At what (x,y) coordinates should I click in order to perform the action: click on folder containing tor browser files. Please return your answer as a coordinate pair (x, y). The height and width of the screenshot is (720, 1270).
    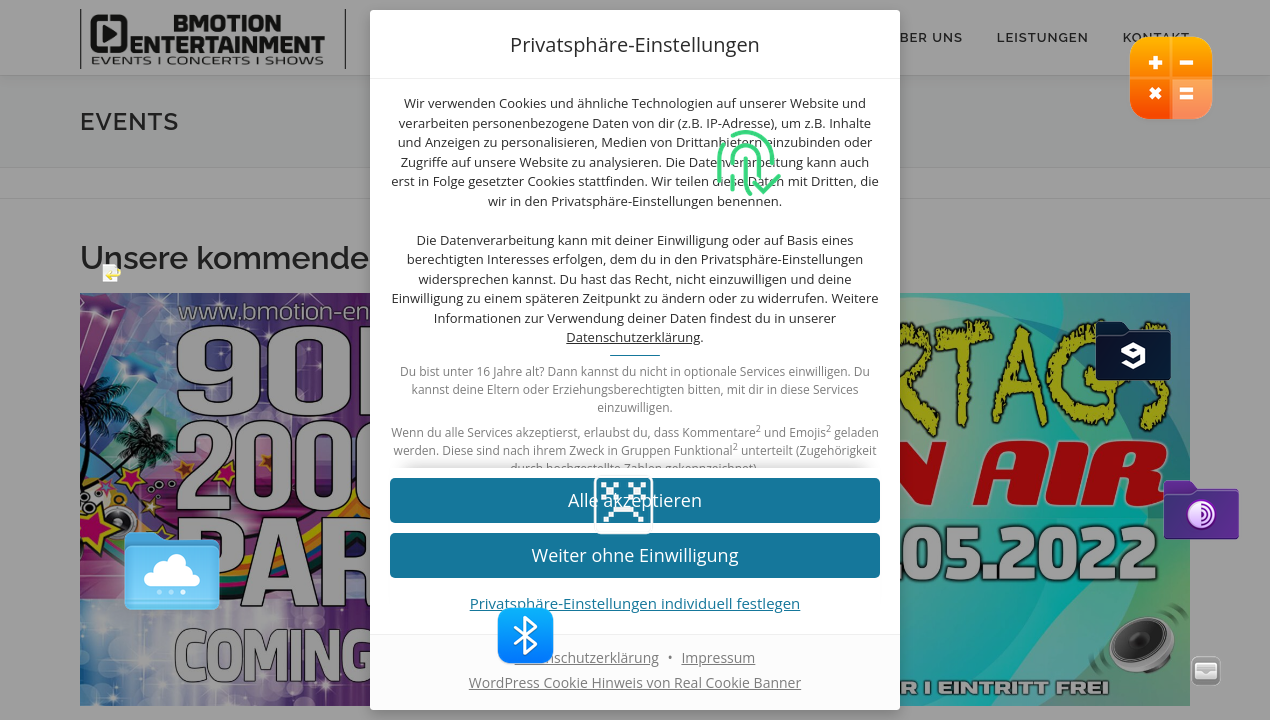
    Looking at the image, I should click on (1201, 512).